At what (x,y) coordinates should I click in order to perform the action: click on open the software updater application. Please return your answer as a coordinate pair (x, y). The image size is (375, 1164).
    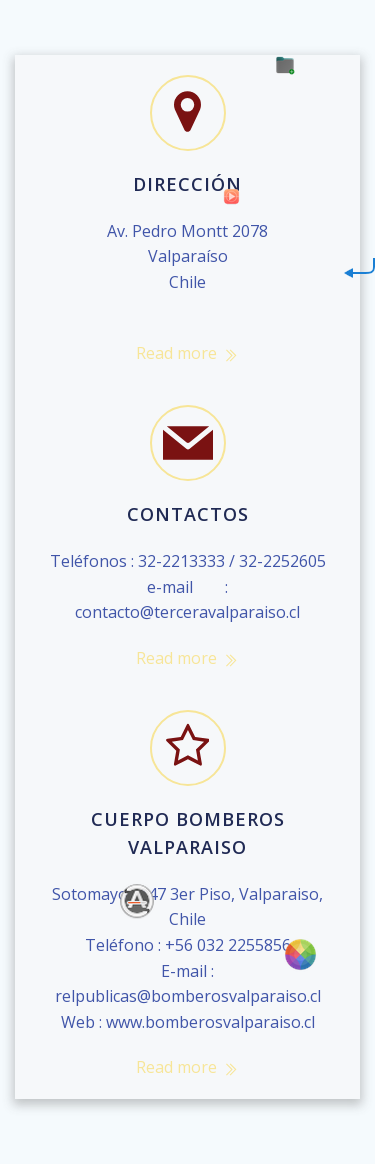
    Looking at the image, I should click on (137, 901).